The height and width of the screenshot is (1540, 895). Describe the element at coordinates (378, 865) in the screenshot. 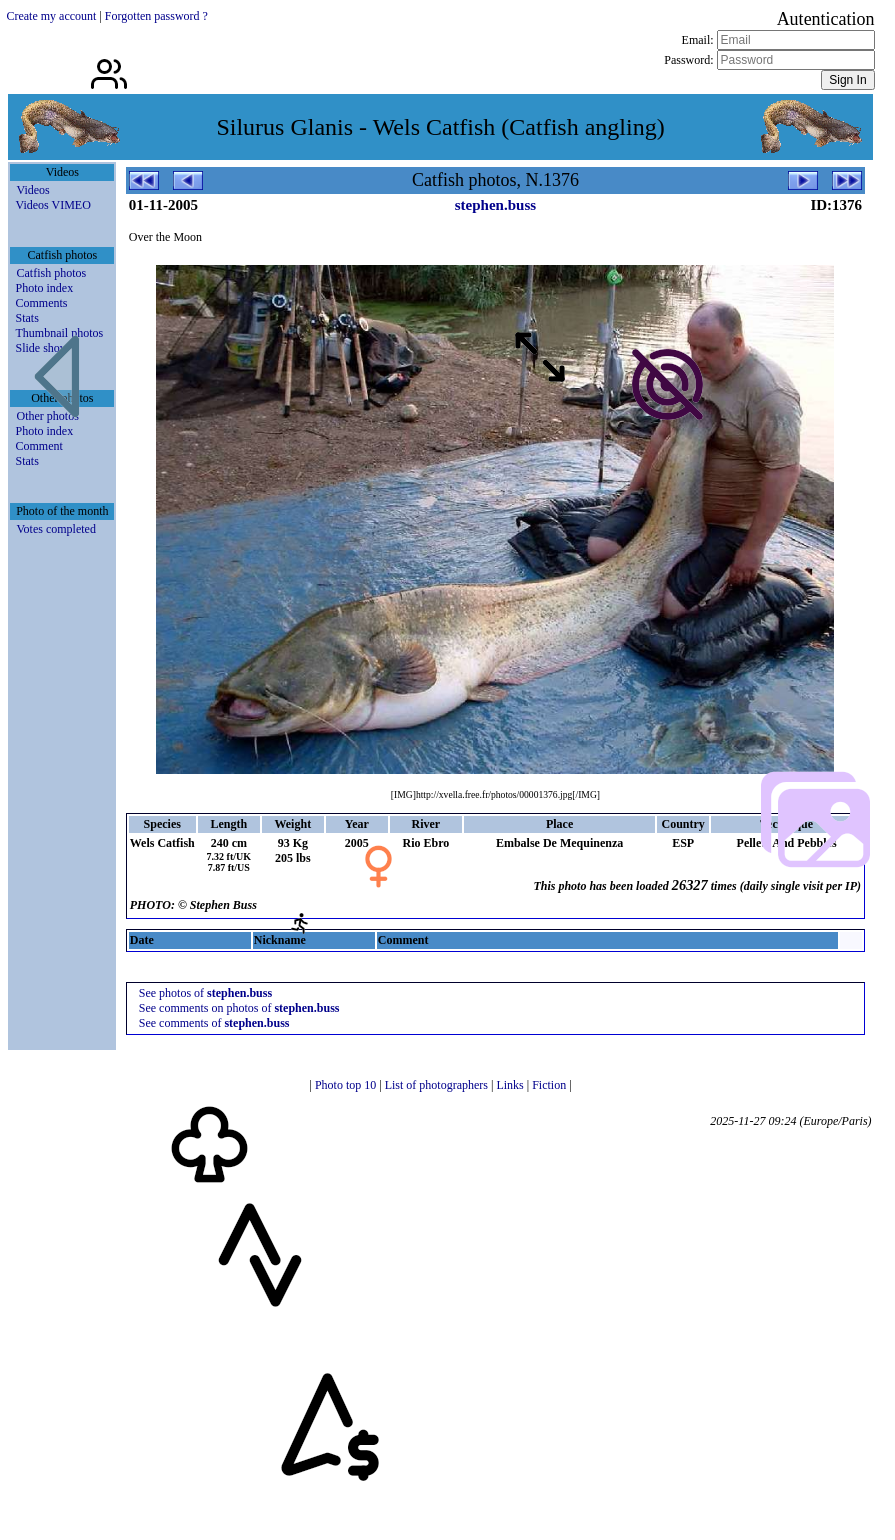

I see `indicates female gender option` at that location.